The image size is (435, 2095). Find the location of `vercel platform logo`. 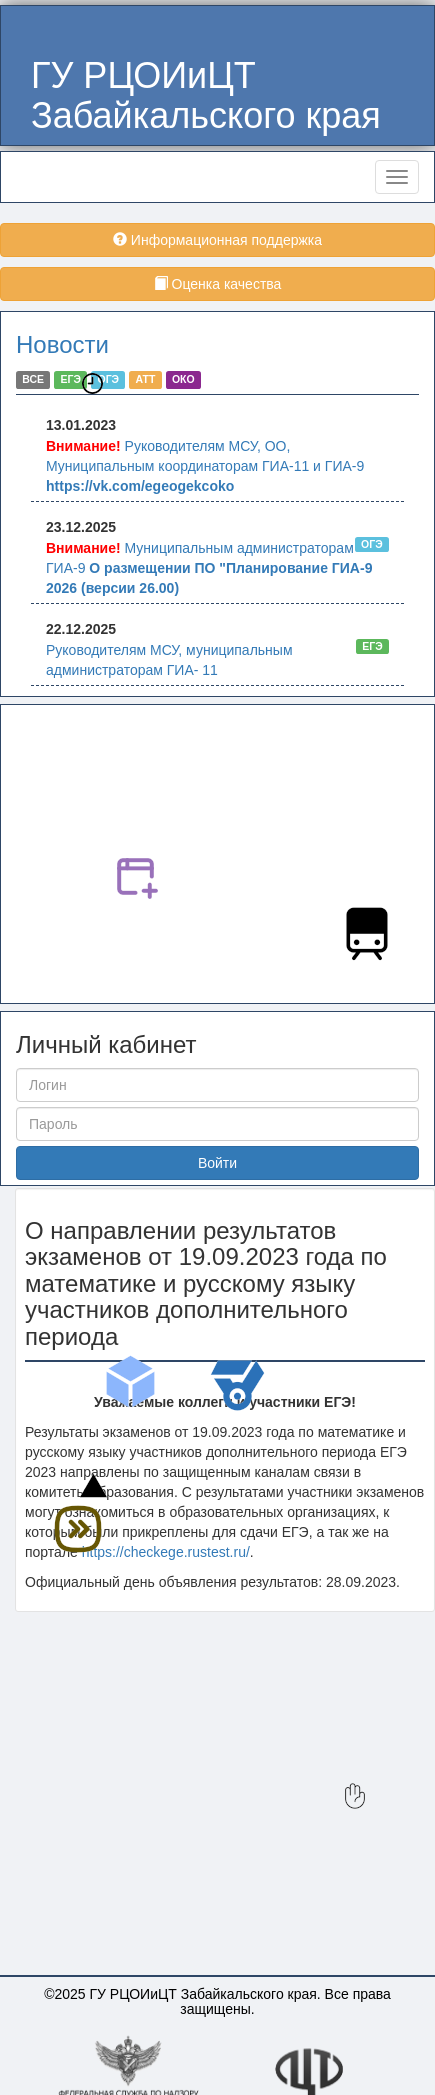

vercel platform logo is located at coordinates (93, 1485).